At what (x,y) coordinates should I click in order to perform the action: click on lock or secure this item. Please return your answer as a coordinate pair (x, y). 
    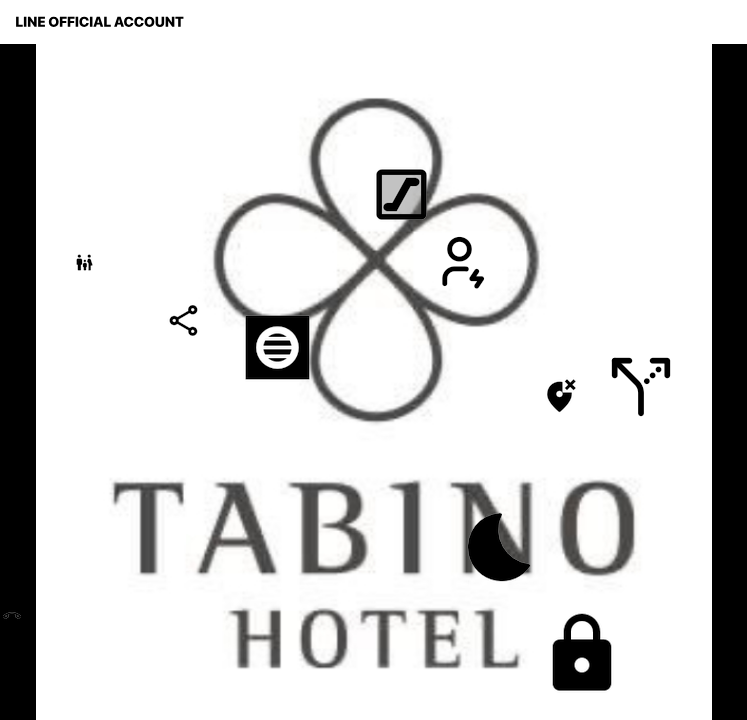
    Looking at the image, I should click on (582, 654).